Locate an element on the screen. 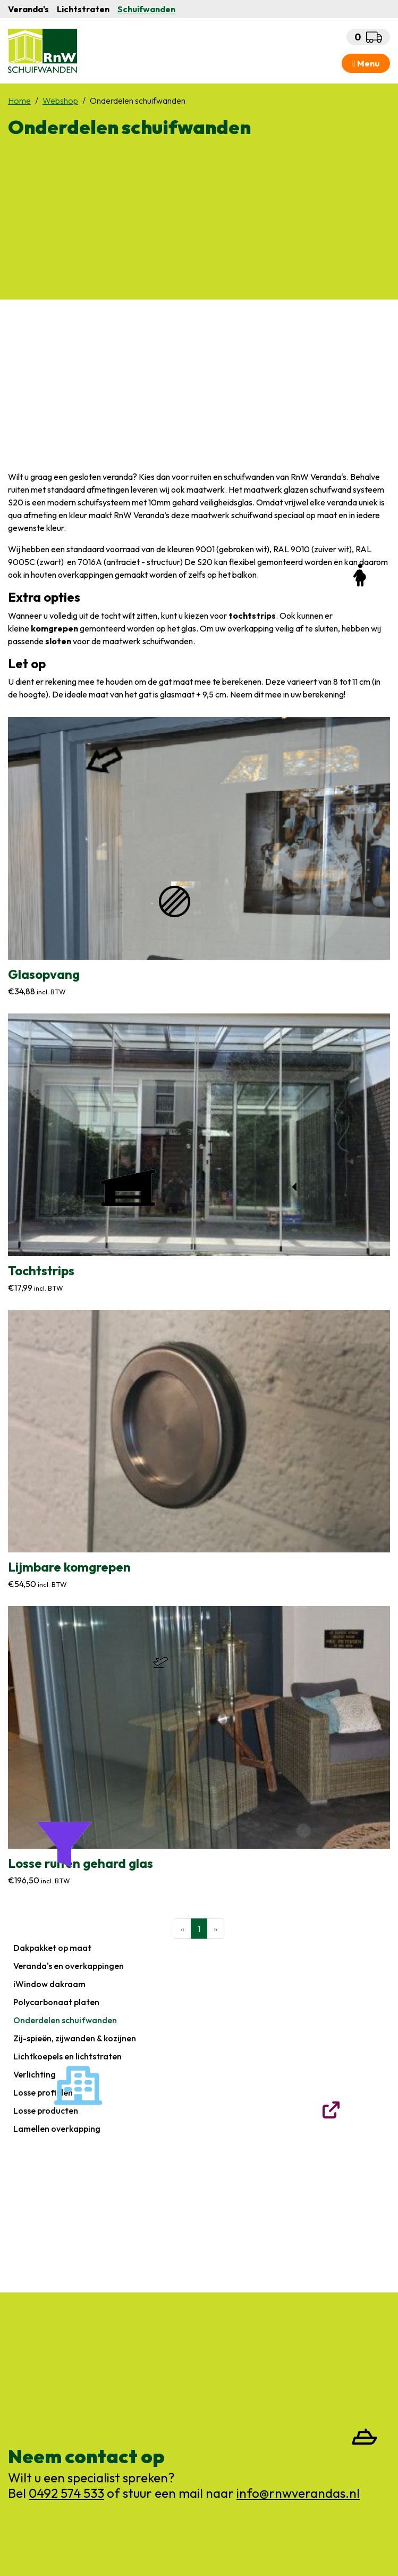 Image resolution: width=398 pixels, height=2576 pixels. flight departure or takeoff status is located at coordinates (160, 1661).